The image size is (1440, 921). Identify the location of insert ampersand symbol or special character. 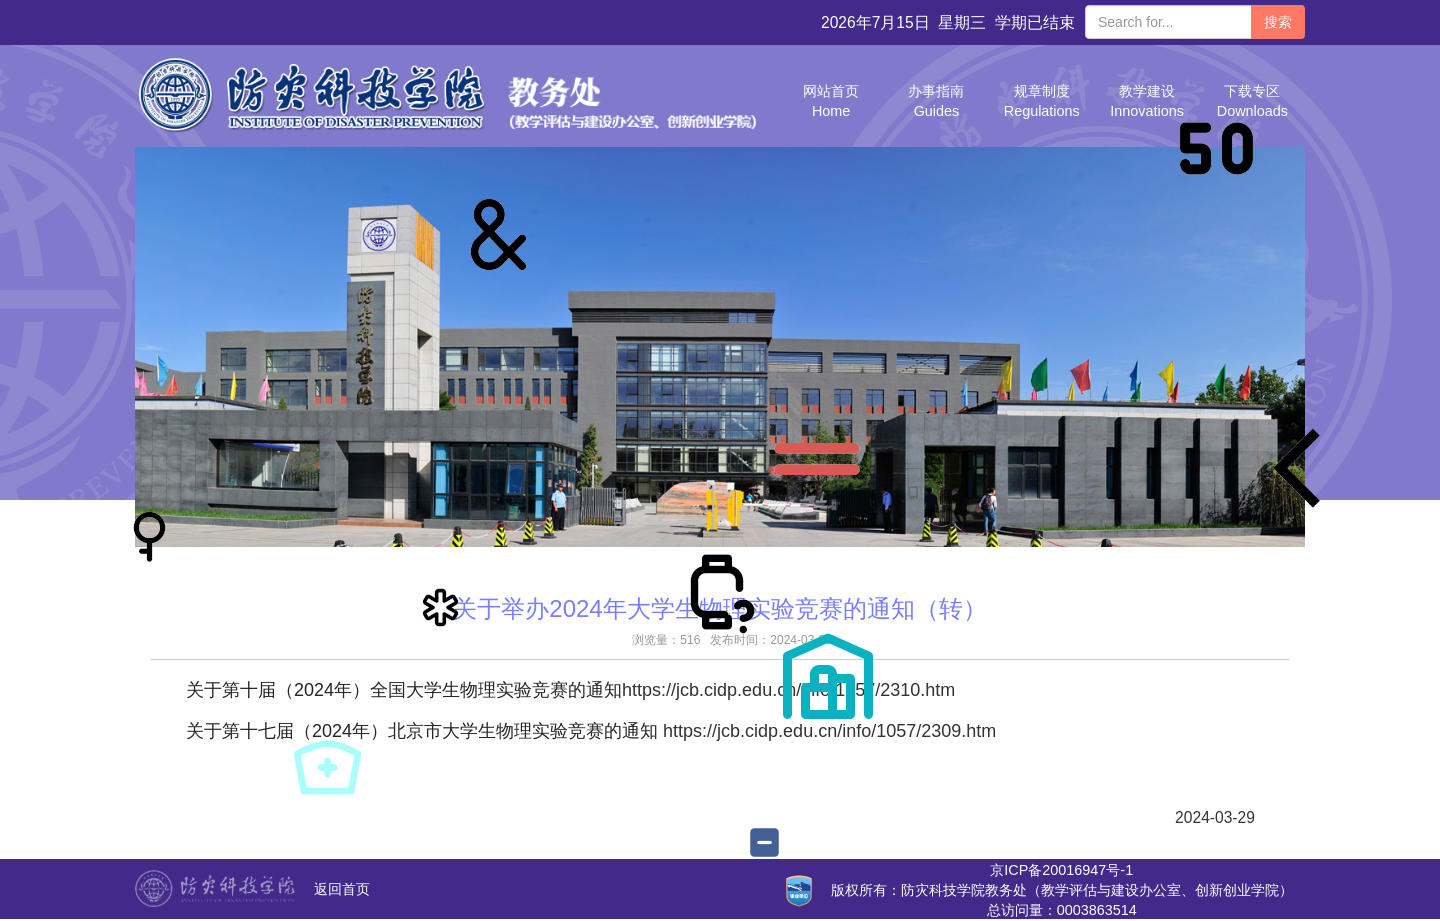
(494, 234).